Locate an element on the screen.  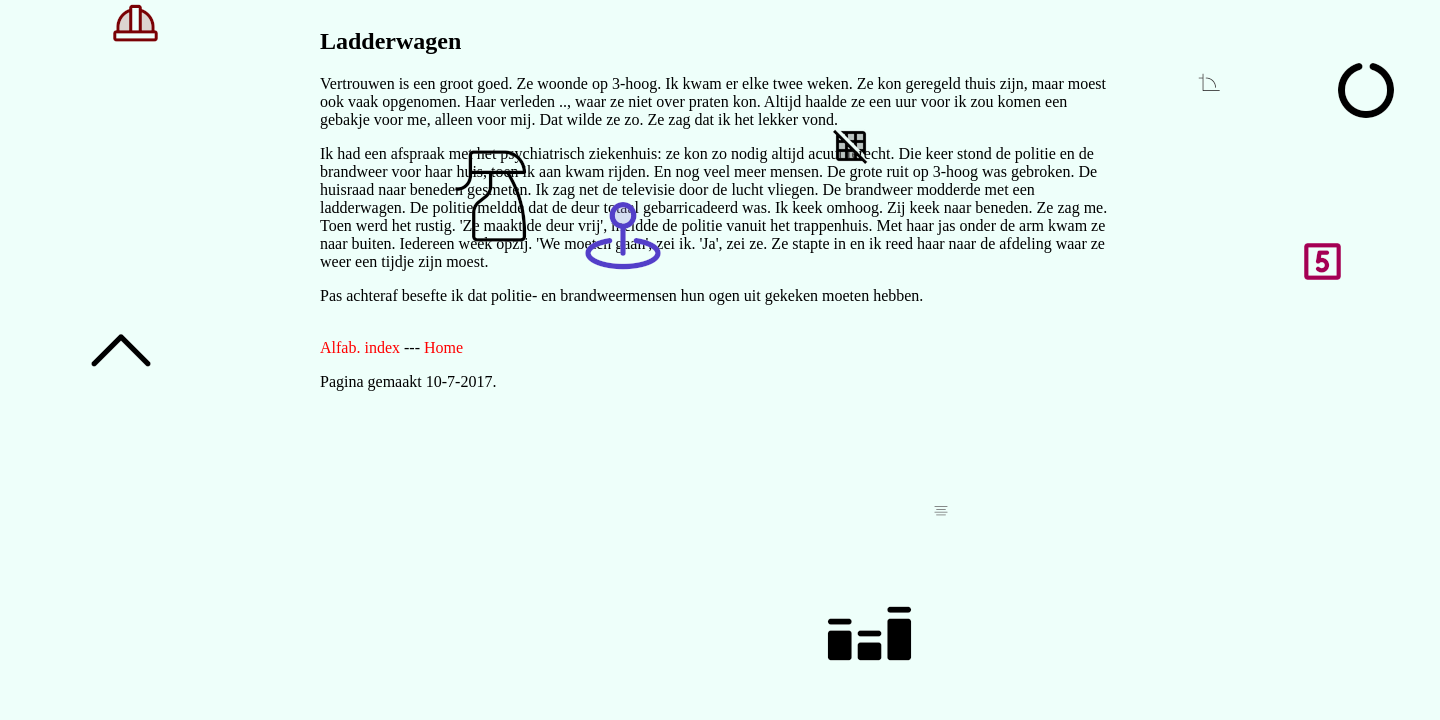
mark a location on the map is located at coordinates (623, 237).